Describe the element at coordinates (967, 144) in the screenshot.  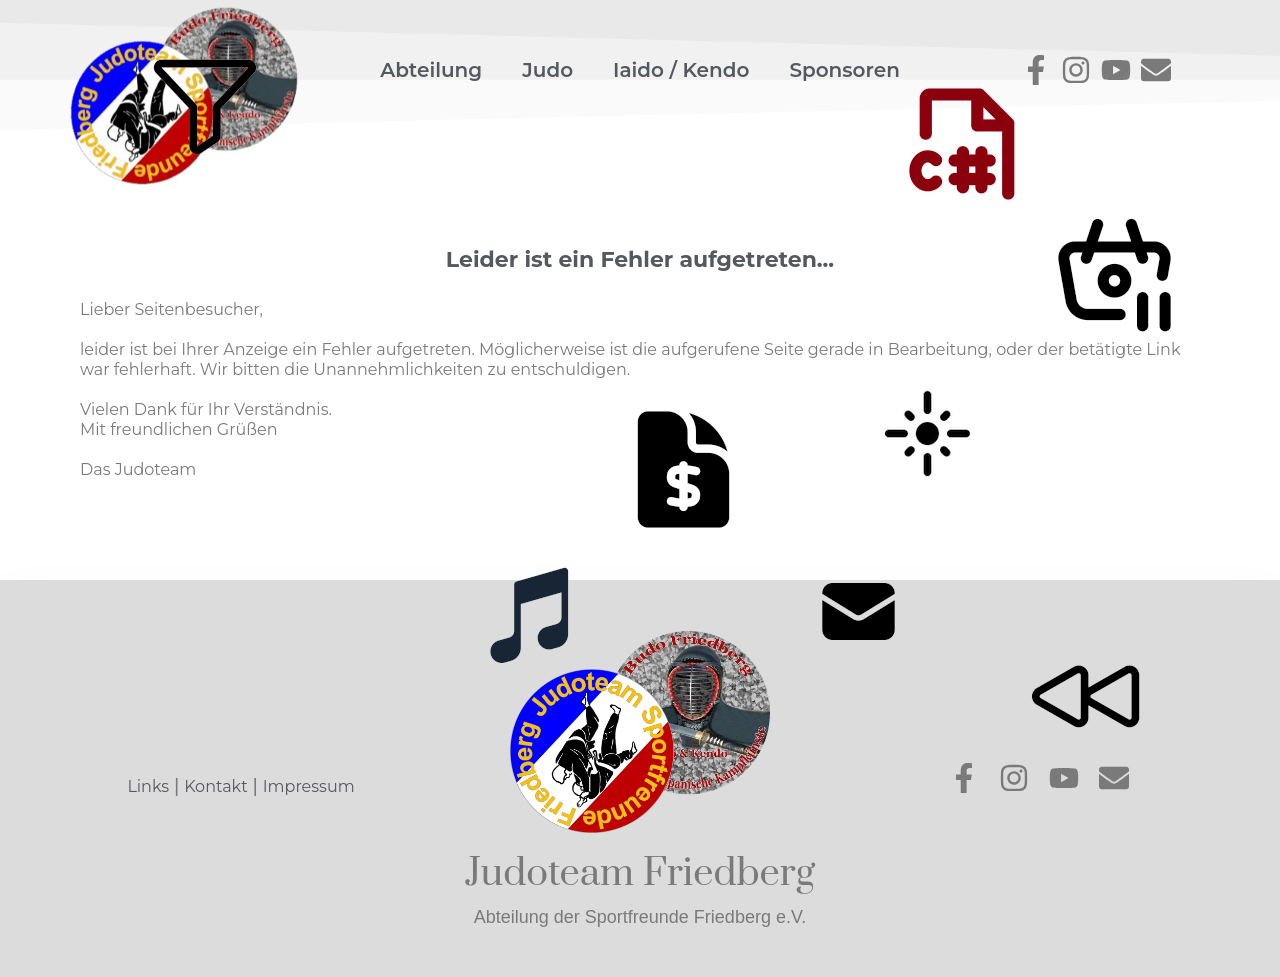
I see `open a C# source code file` at that location.